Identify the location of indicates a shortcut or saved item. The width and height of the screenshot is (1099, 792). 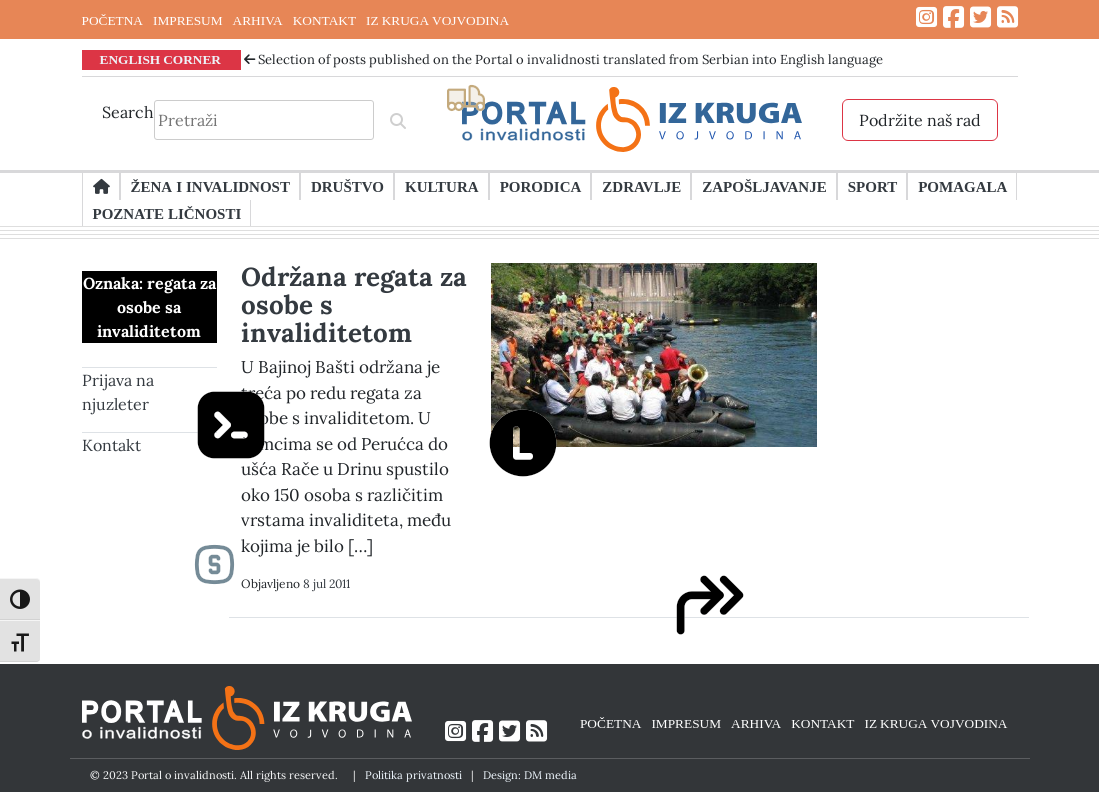
(214, 564).